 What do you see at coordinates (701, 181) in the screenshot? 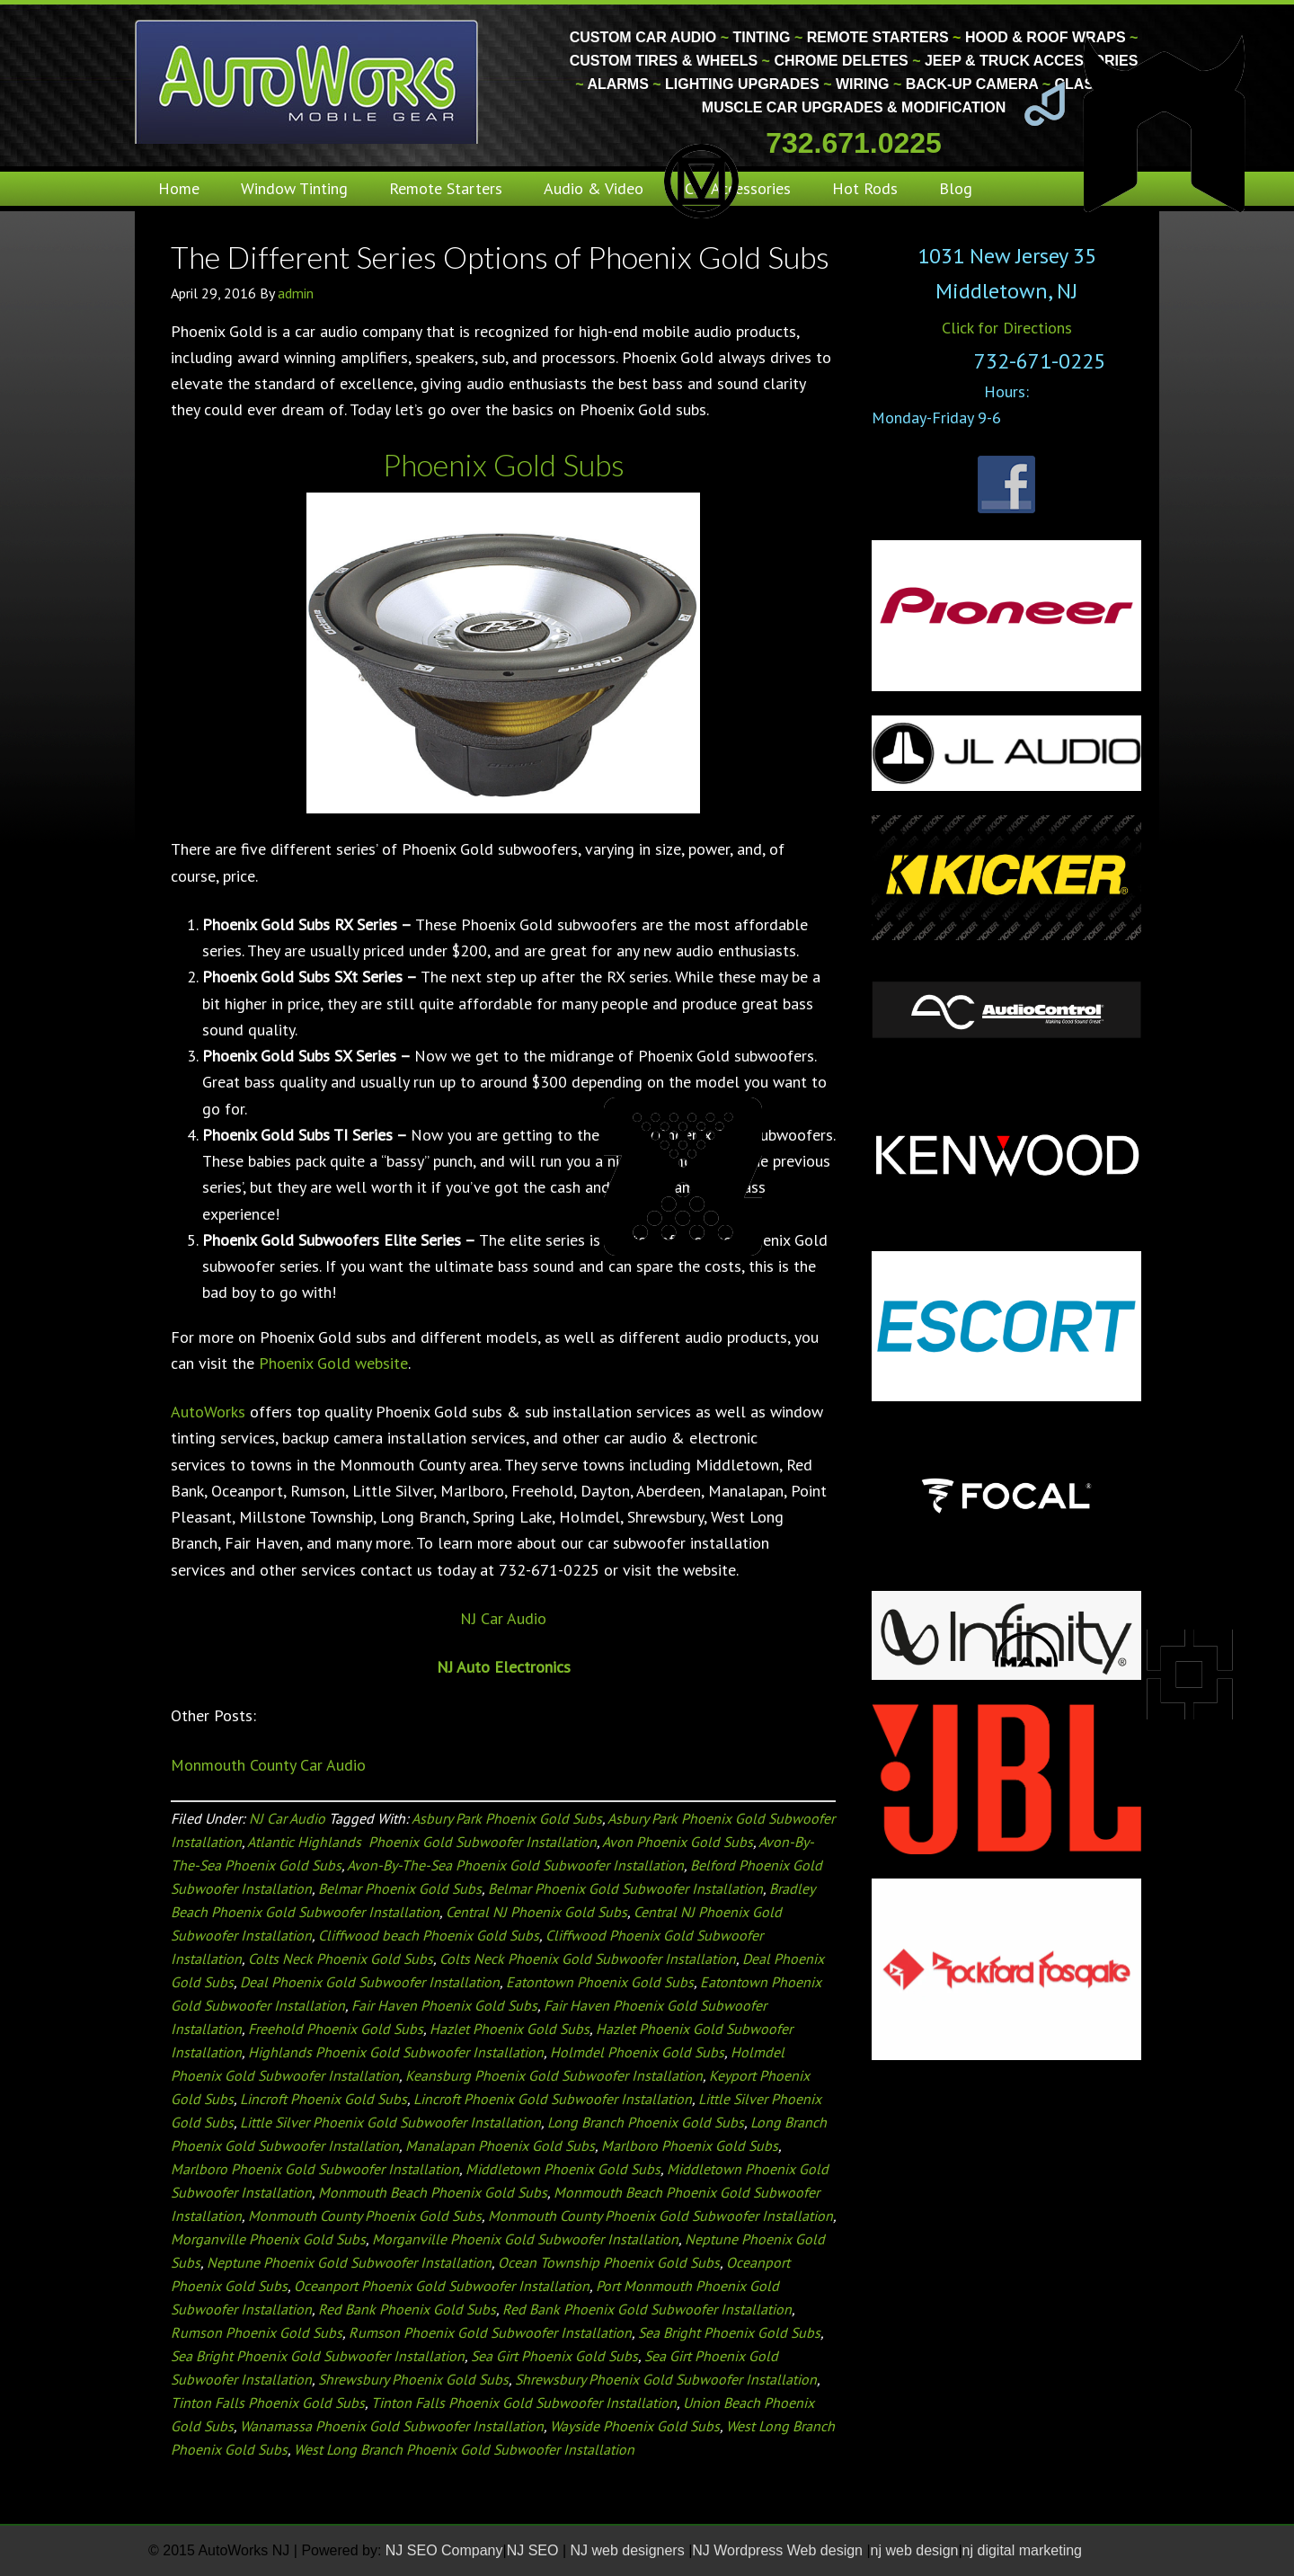
I see `material design brand logo` at bounding box center [701, 181].